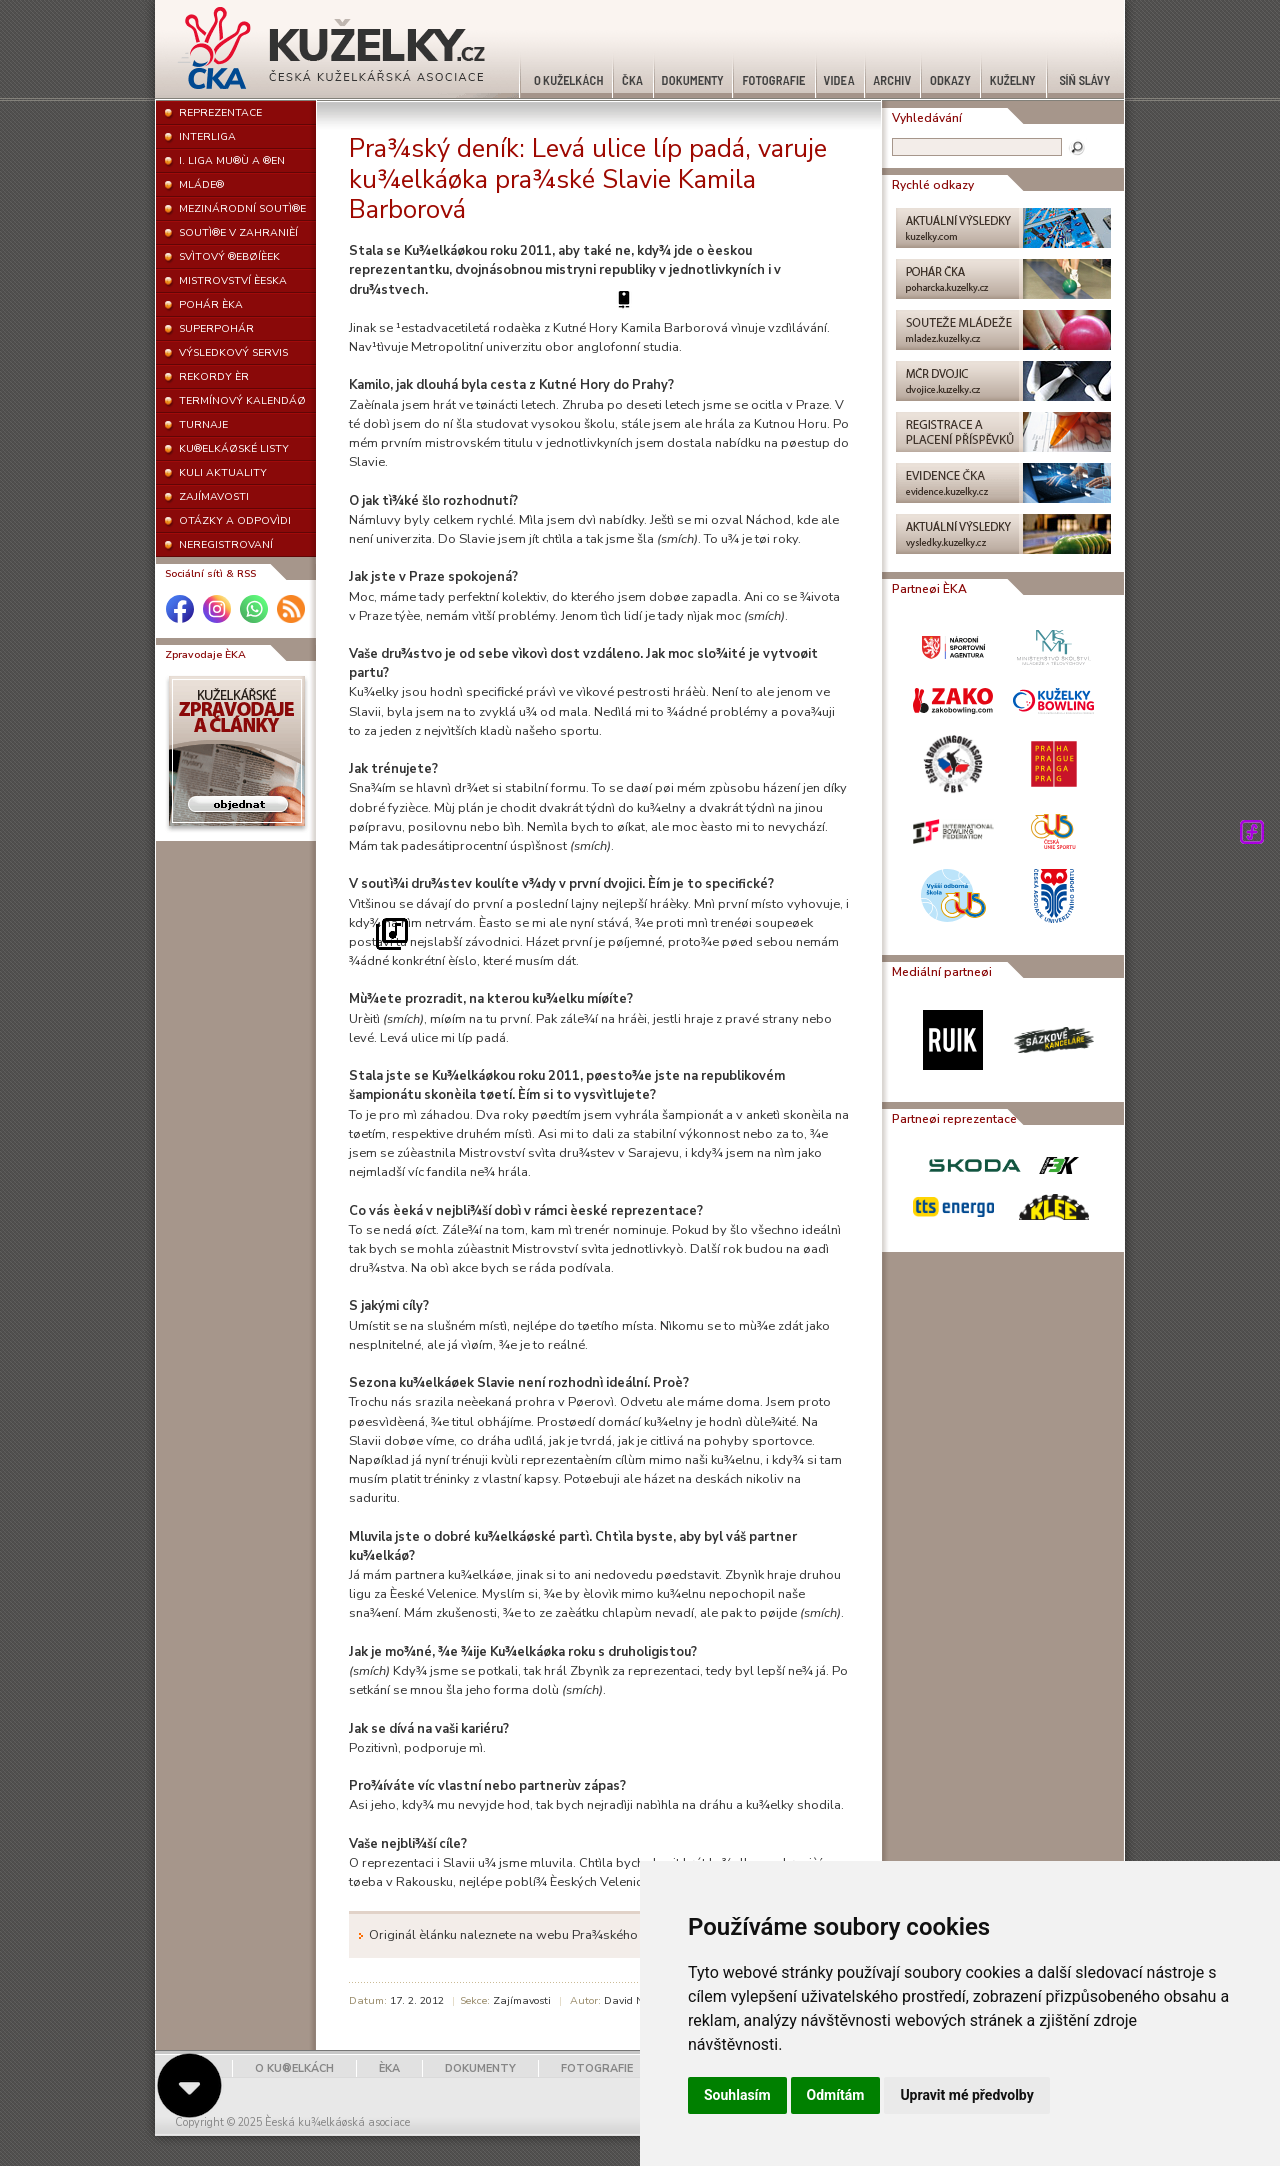 Image resolution: width=1280 pixels, height=2166 pixels. I want to click on access your music library, so click(392, 934).